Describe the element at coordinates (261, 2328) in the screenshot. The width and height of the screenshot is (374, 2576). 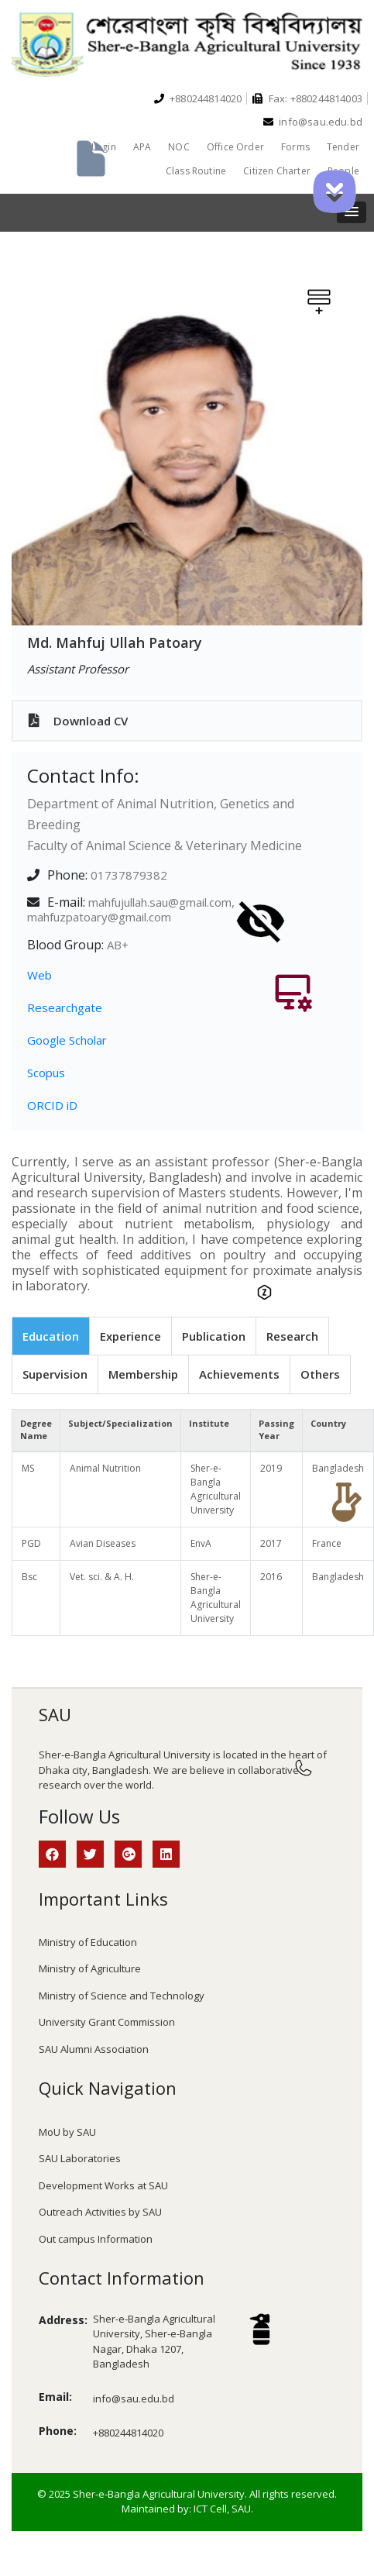
I see `locate fire safety equipment` at that location.